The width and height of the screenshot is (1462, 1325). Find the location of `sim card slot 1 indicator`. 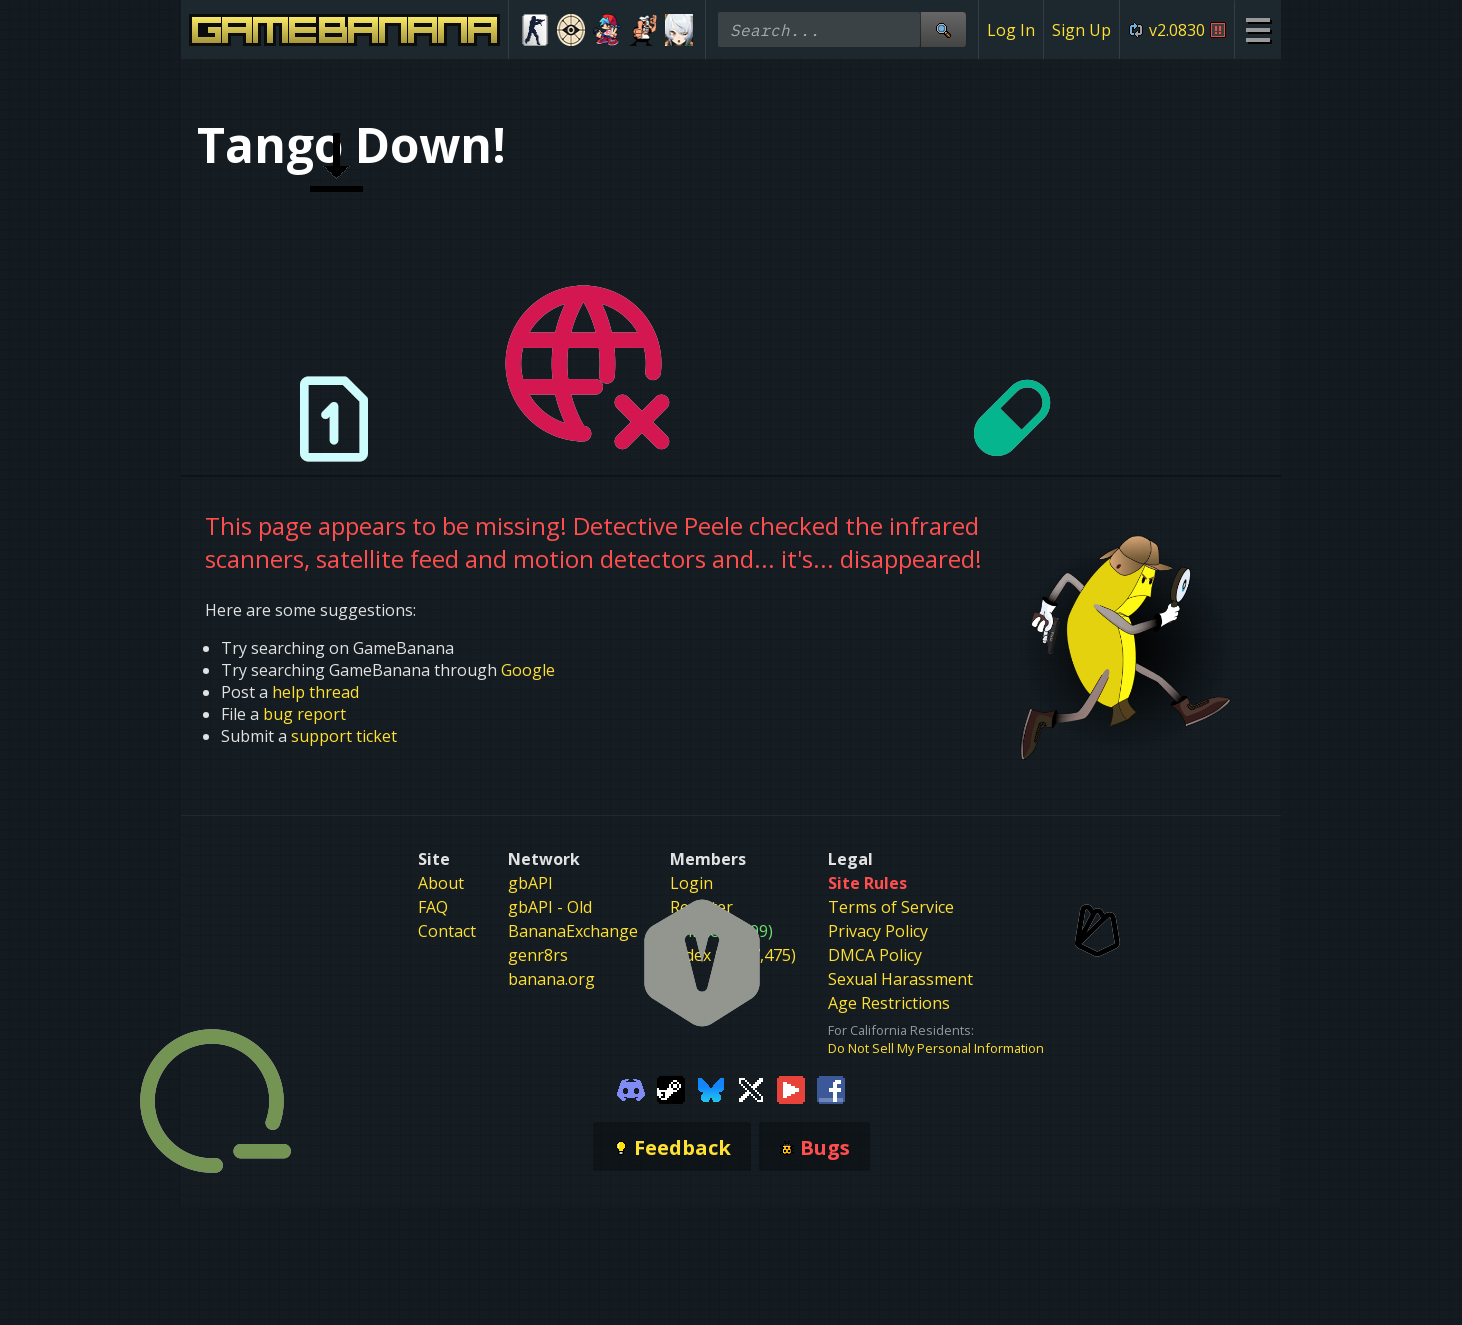

sim card slot 1 indicator is located at coordinates (334, 419).